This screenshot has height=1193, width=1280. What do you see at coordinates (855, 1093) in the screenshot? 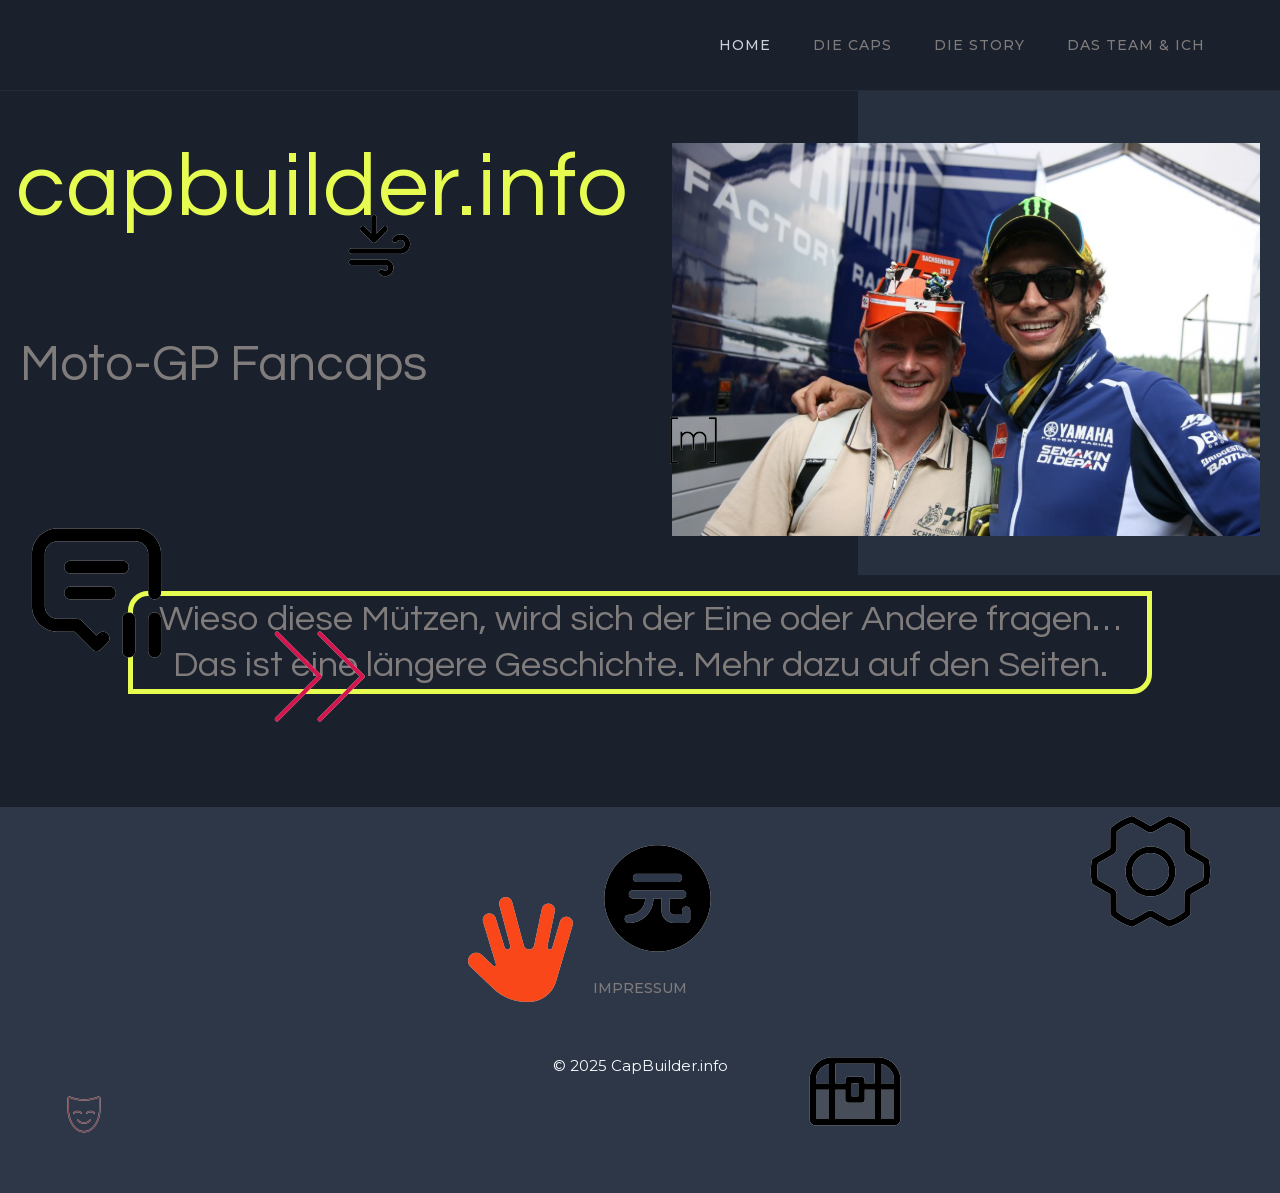
I see `access your rewards or collectibles` at bounding box center [855, 1093].